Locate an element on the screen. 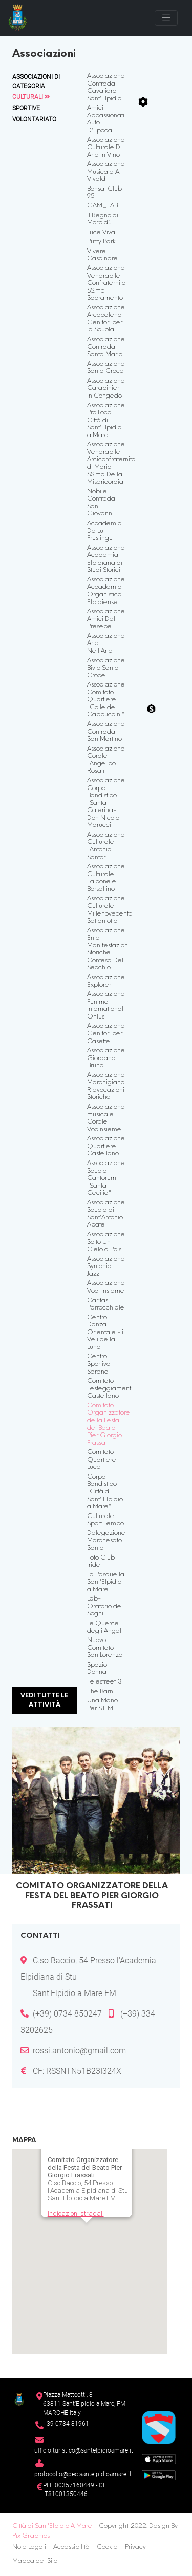 This screenshot has height=2576, width=192. access settings or preferences is located at coordinates (143, 101).